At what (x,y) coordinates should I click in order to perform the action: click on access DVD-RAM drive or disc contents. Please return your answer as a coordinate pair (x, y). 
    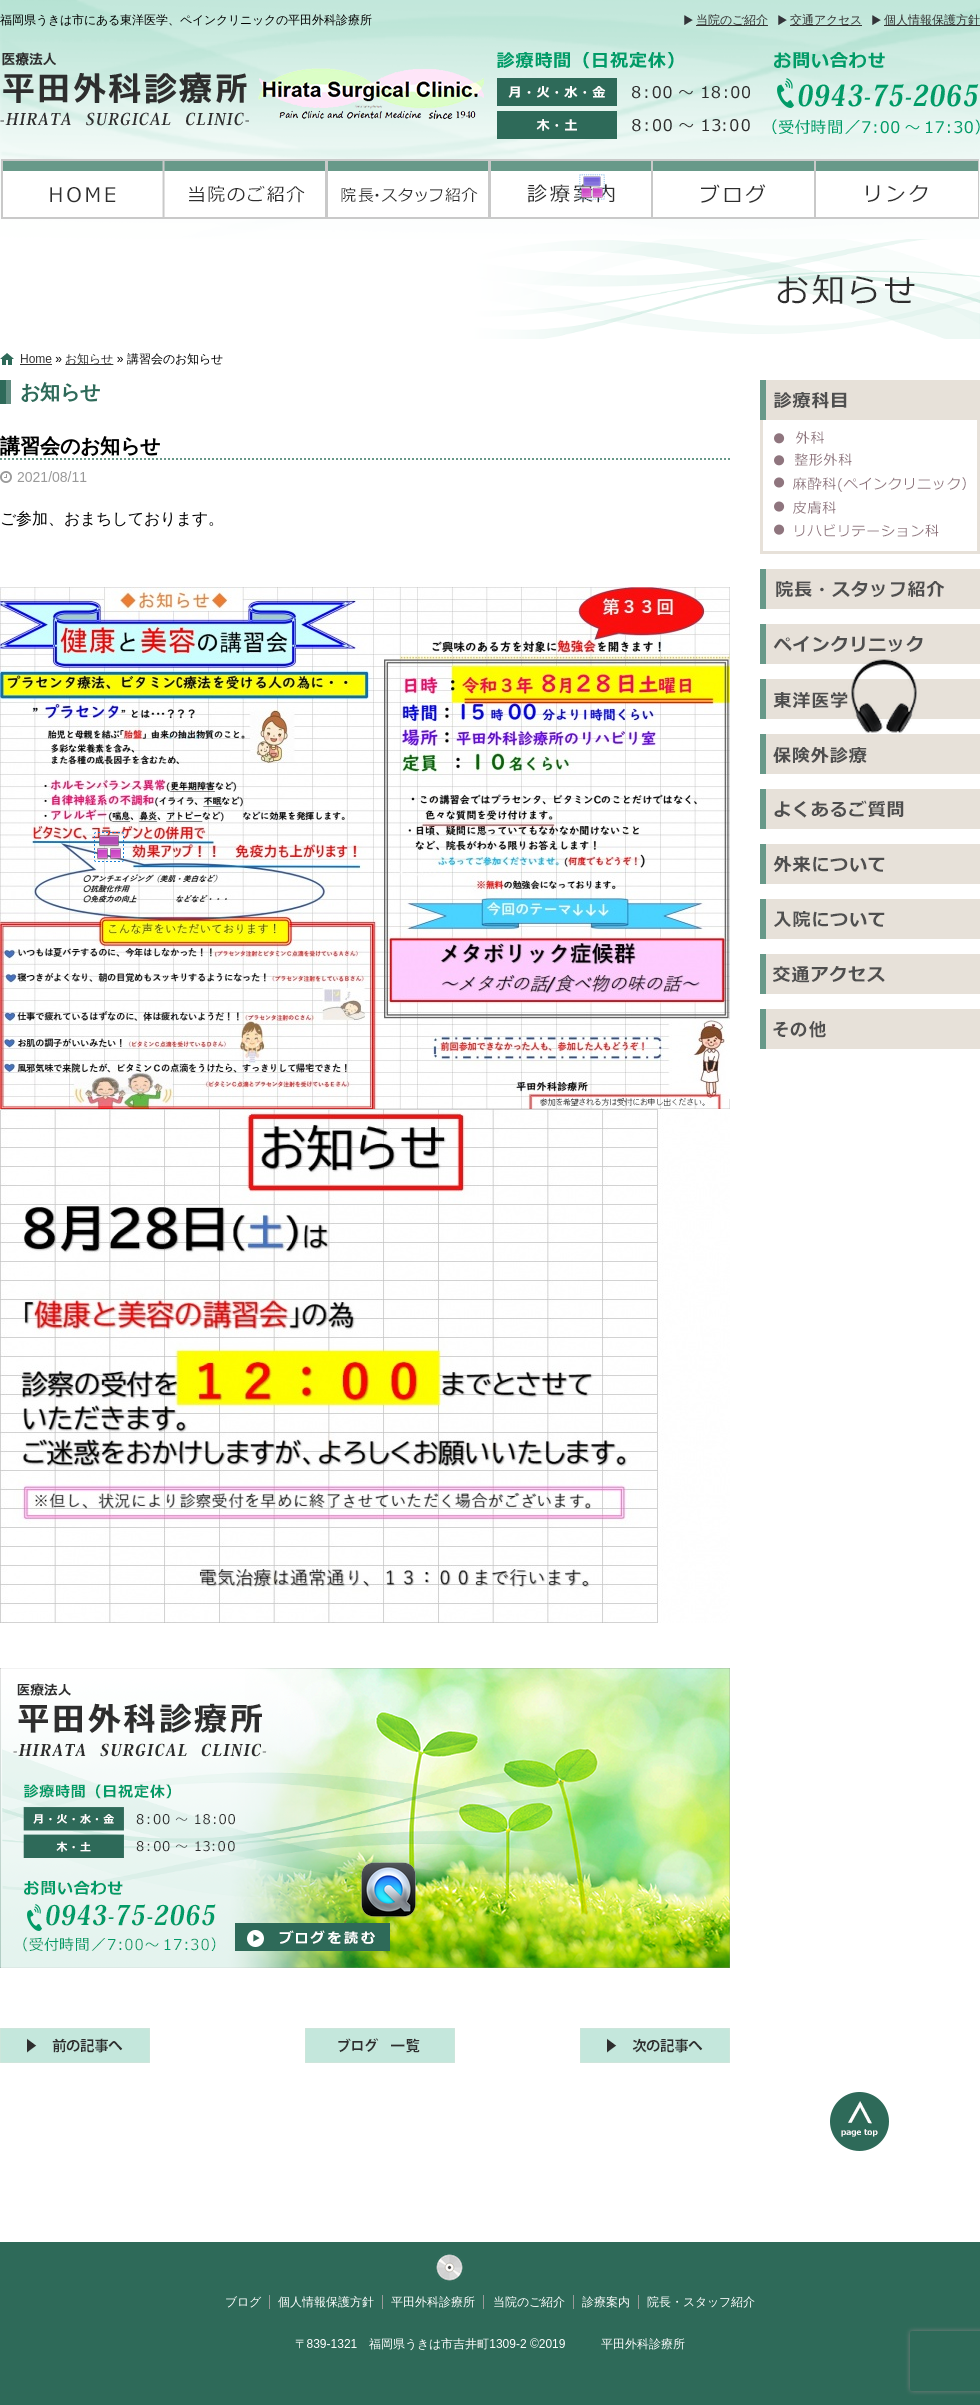
    Looking at the image, I should click on (449, 2267).